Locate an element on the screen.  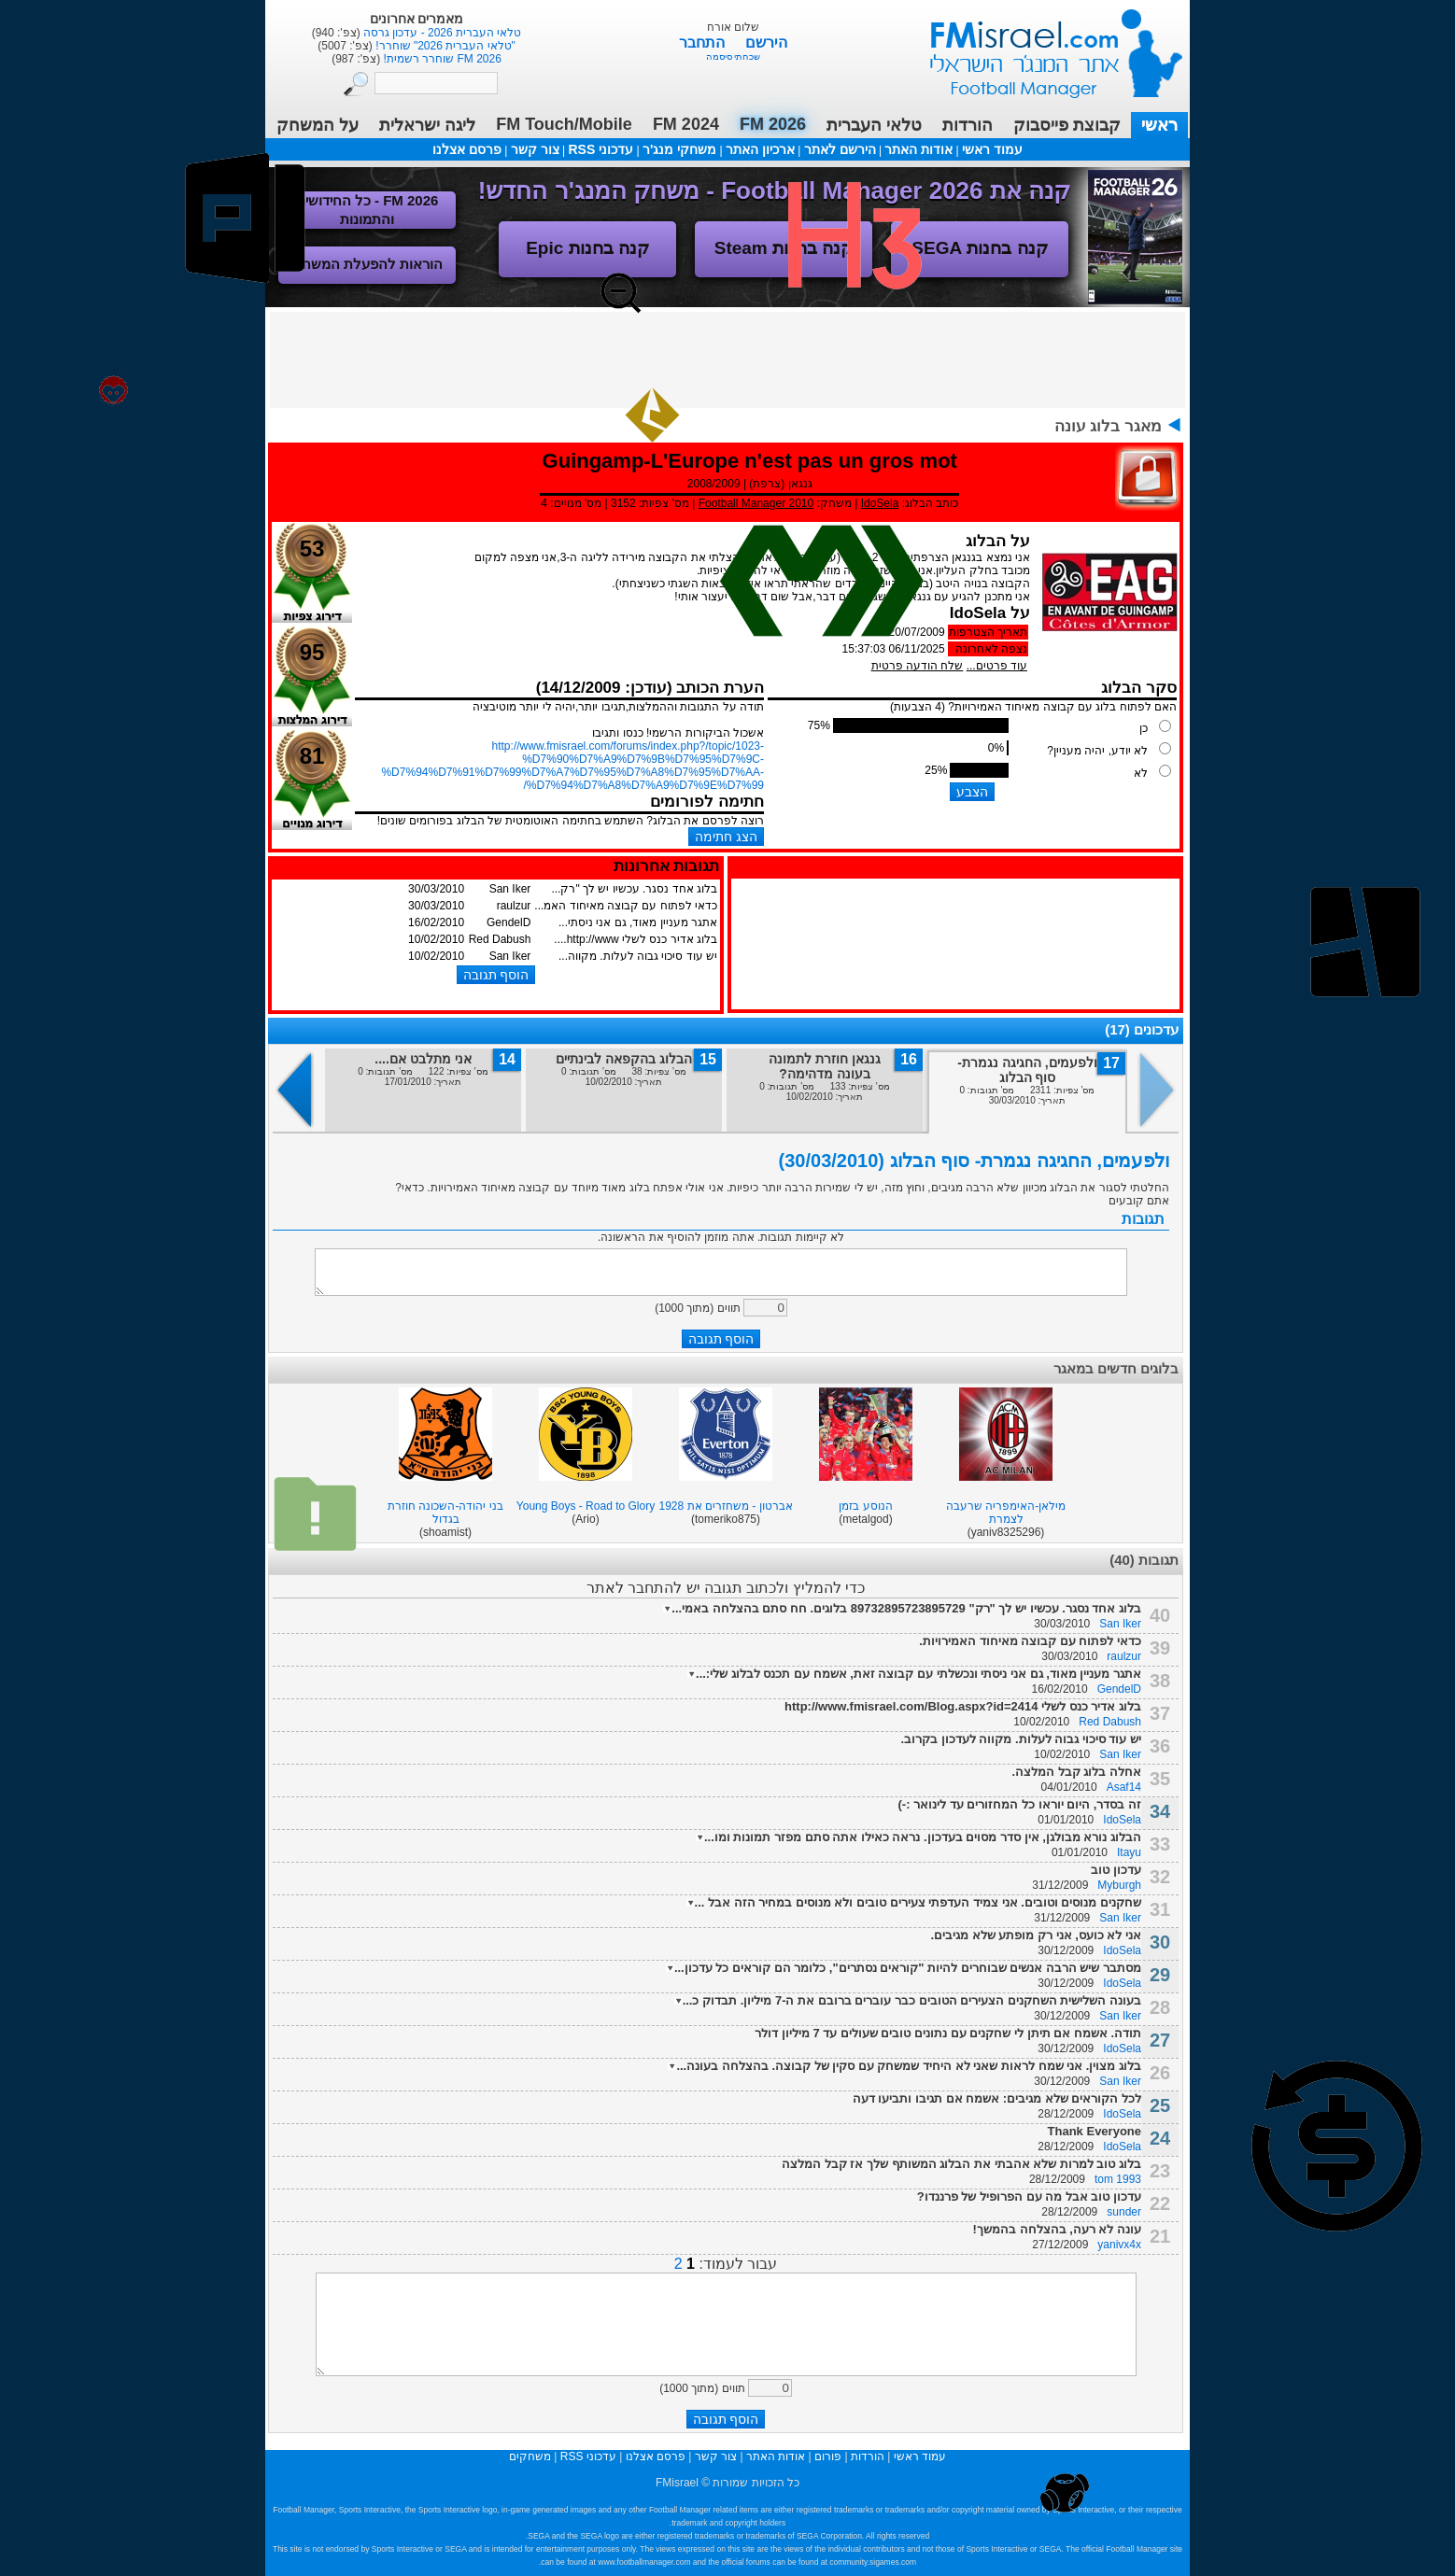
open HedgeDoc collaborative markdown editor is located at coordinates (113, 389).